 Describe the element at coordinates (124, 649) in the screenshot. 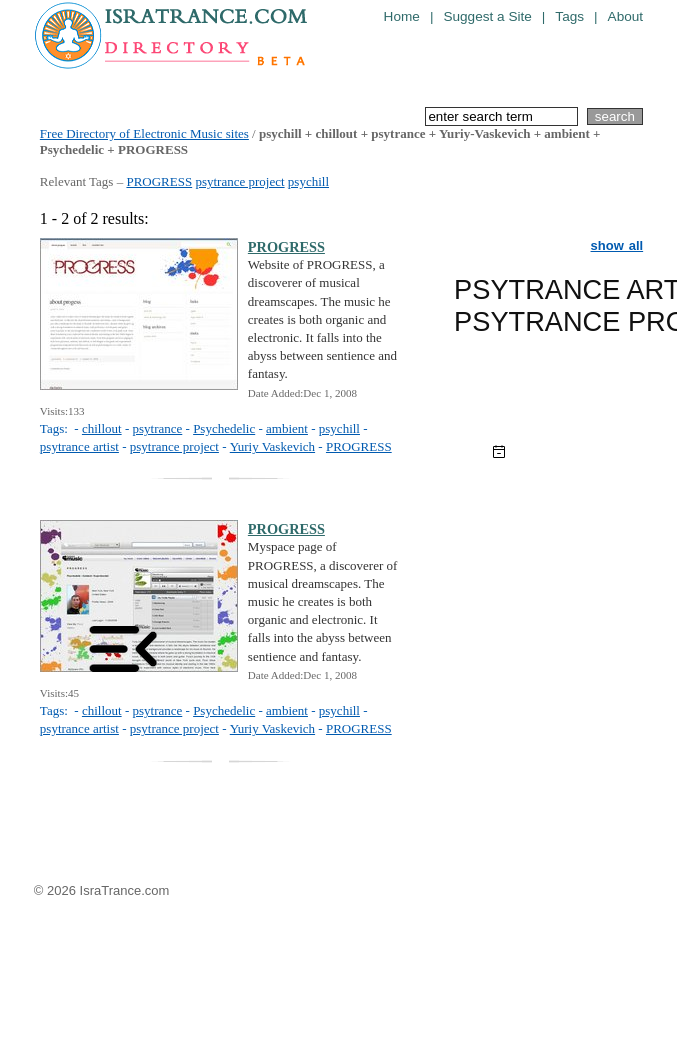

I see `collapse the navigation menu` at that location.